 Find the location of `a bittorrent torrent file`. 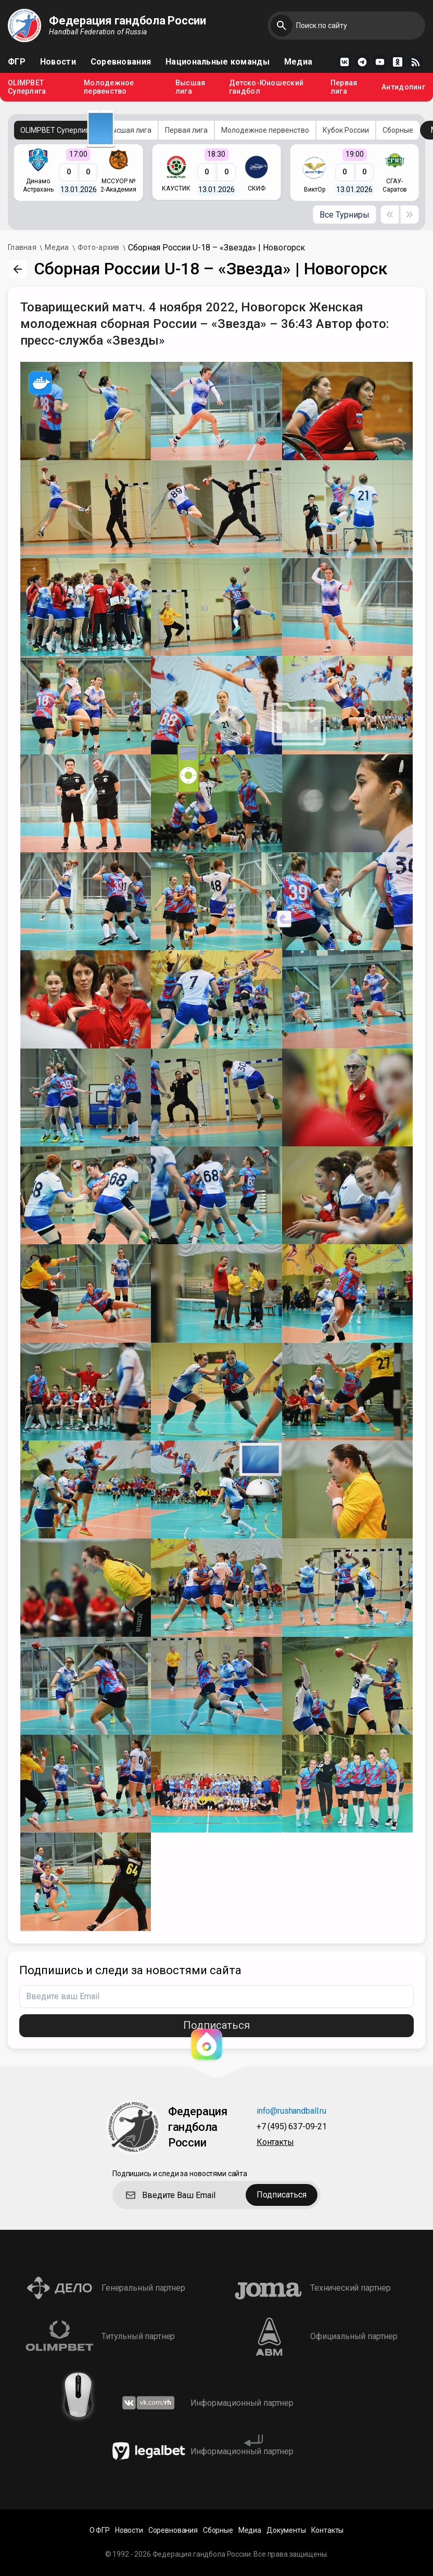

a bittorrent torrent file is located at coordinates (284, 919).